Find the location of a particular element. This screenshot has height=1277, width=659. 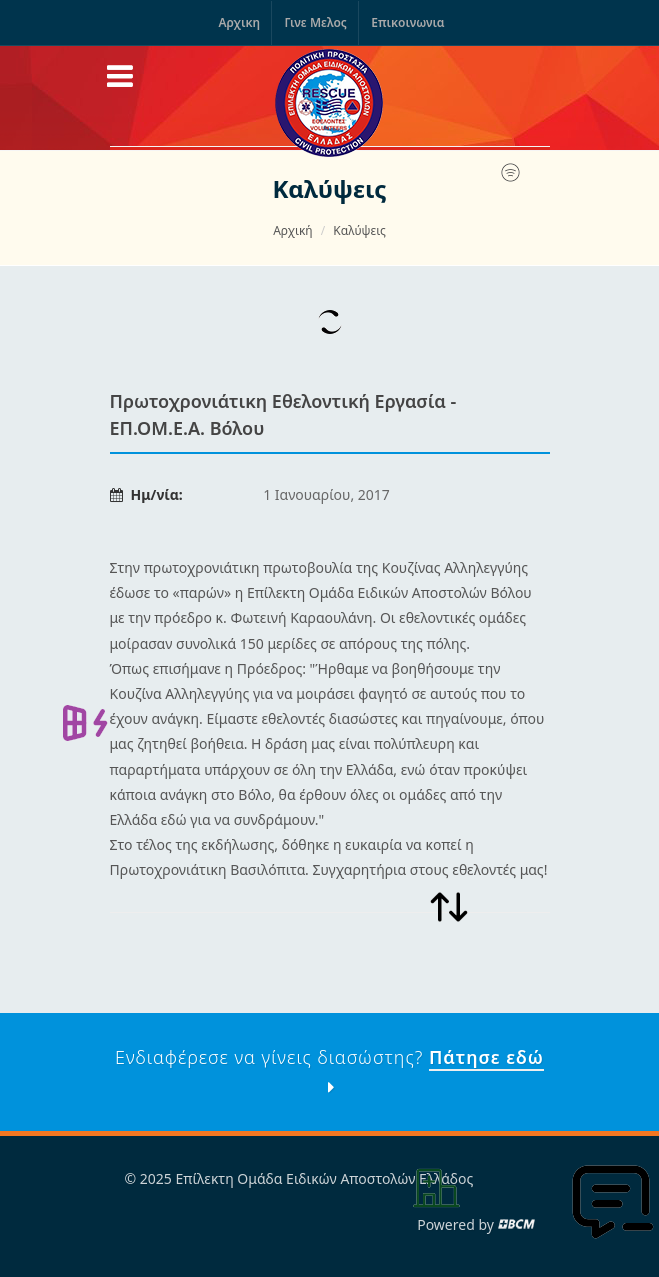

sort items in ascending or descending order is located at coordinates (449, 907).